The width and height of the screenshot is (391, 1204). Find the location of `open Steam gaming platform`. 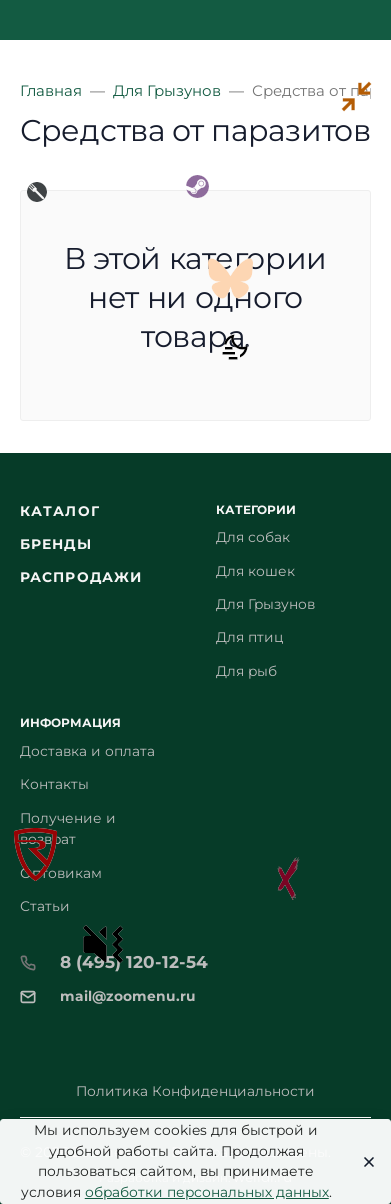

open Steam gaming platform is located at coordinates (197, 186).